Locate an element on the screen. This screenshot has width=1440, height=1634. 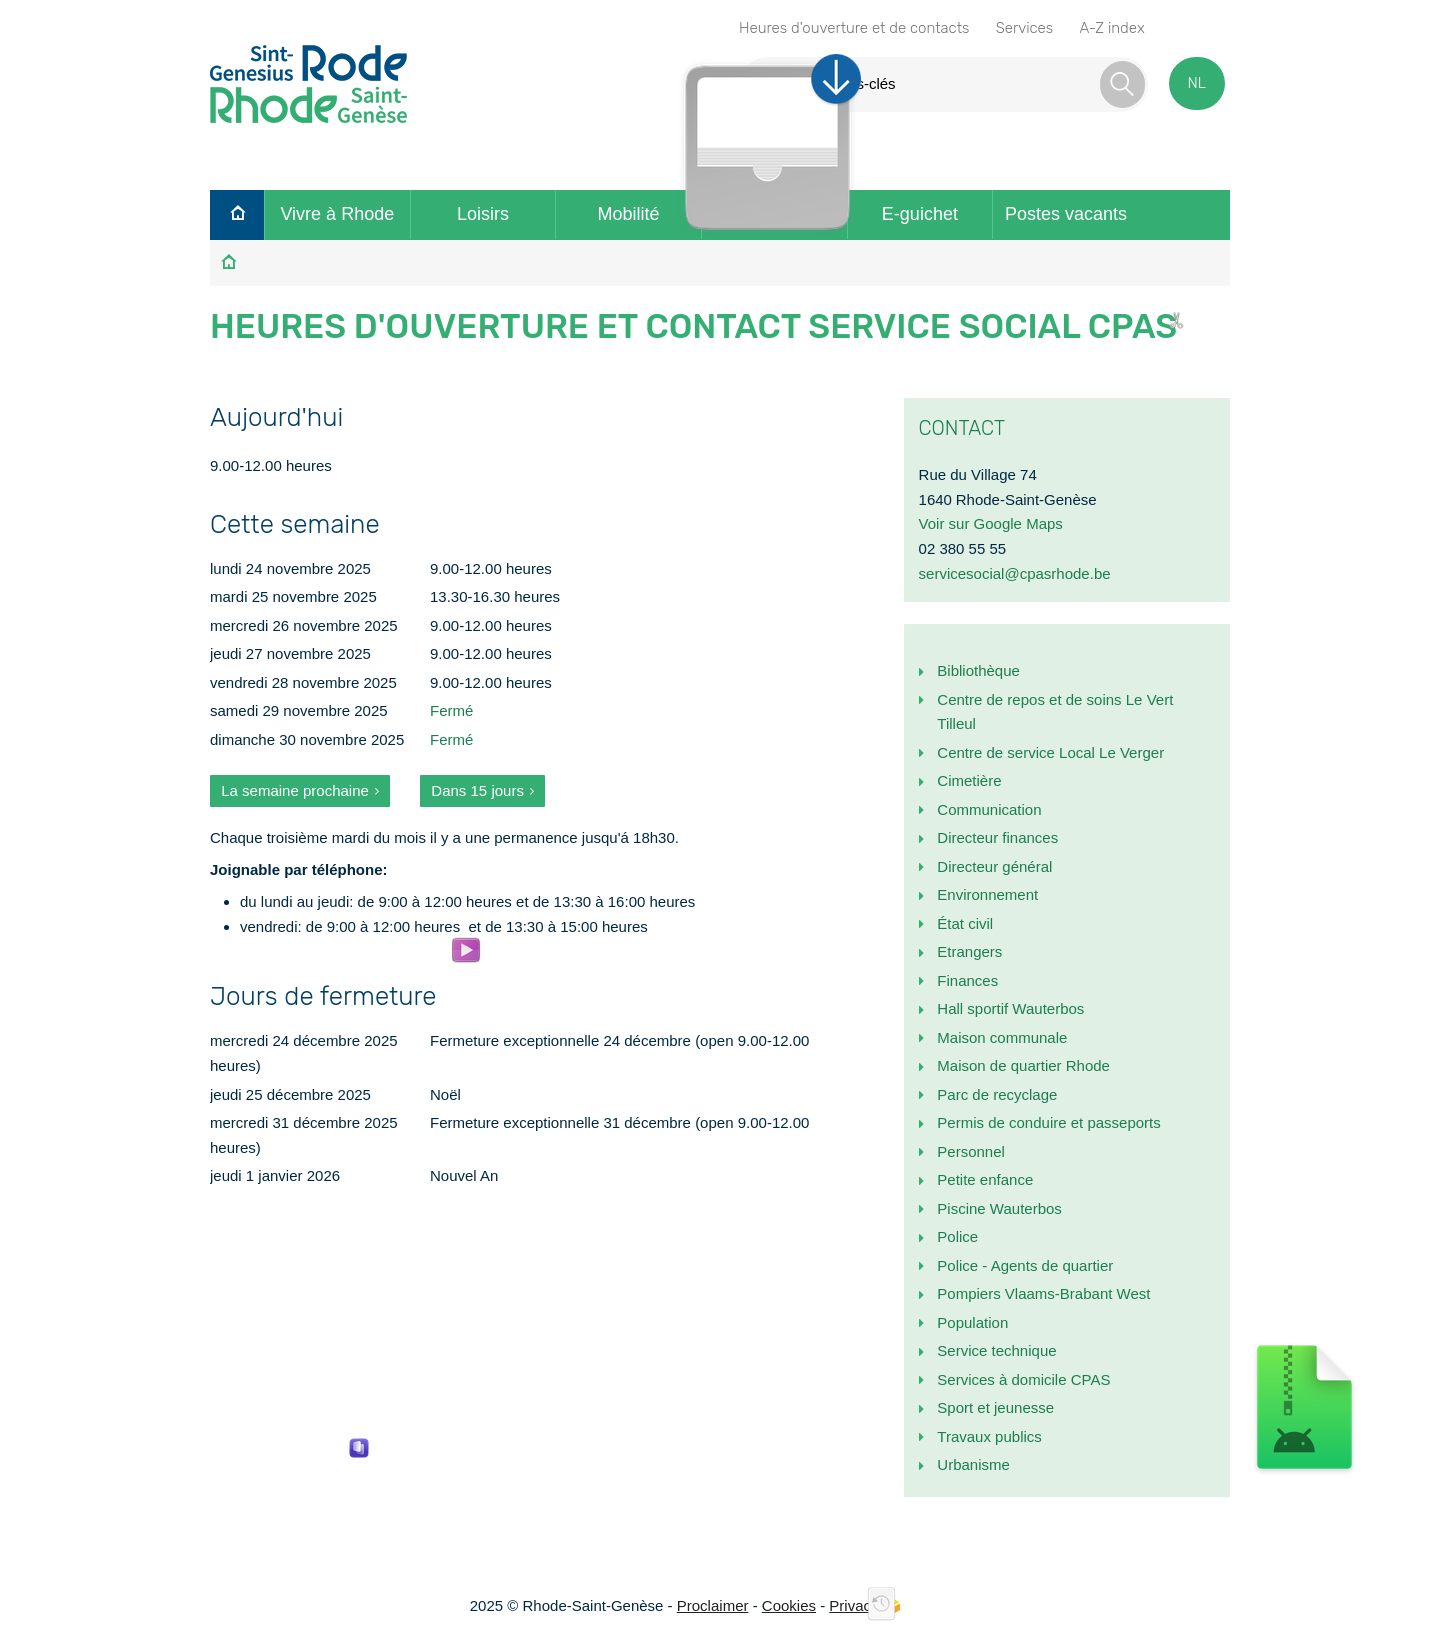
cut selected content to clipboard is located at coordinates (1176, 320).